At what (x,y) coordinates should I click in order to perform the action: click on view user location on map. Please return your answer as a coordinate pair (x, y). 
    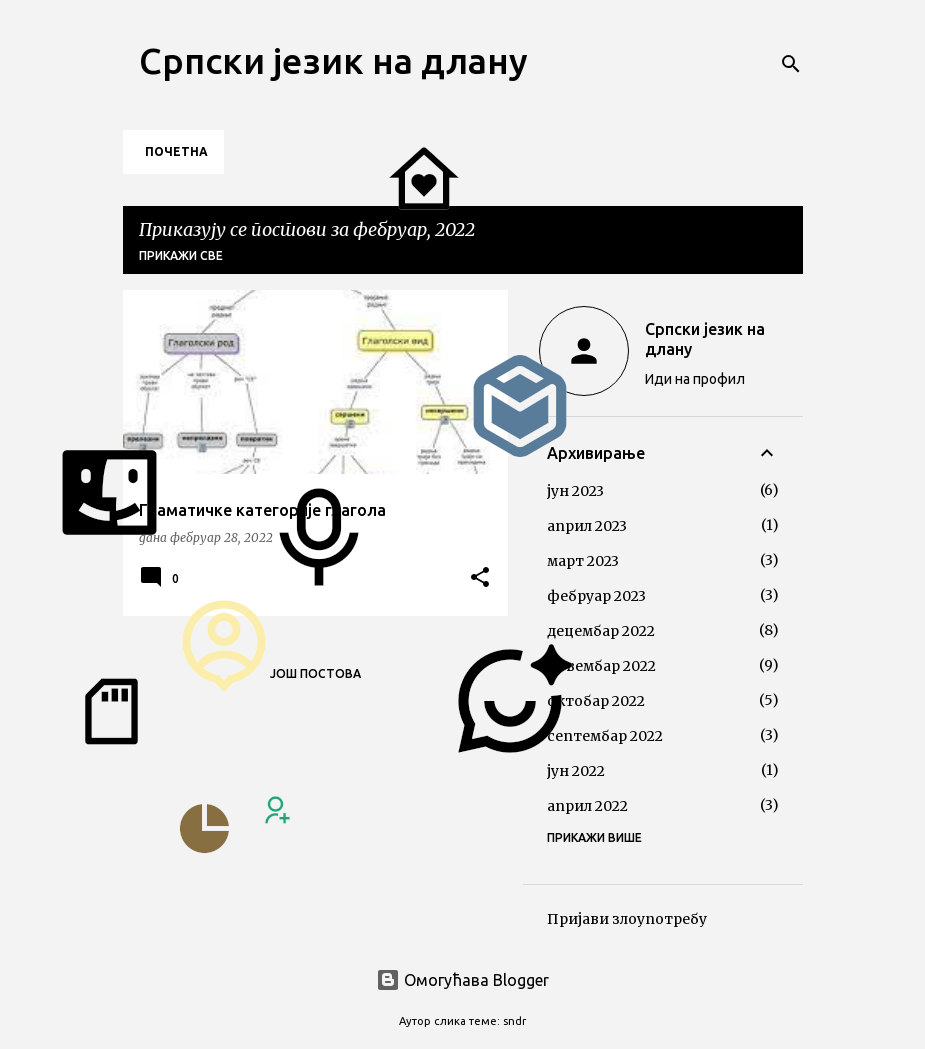
    Looking at the image, I should click on (224, 642).